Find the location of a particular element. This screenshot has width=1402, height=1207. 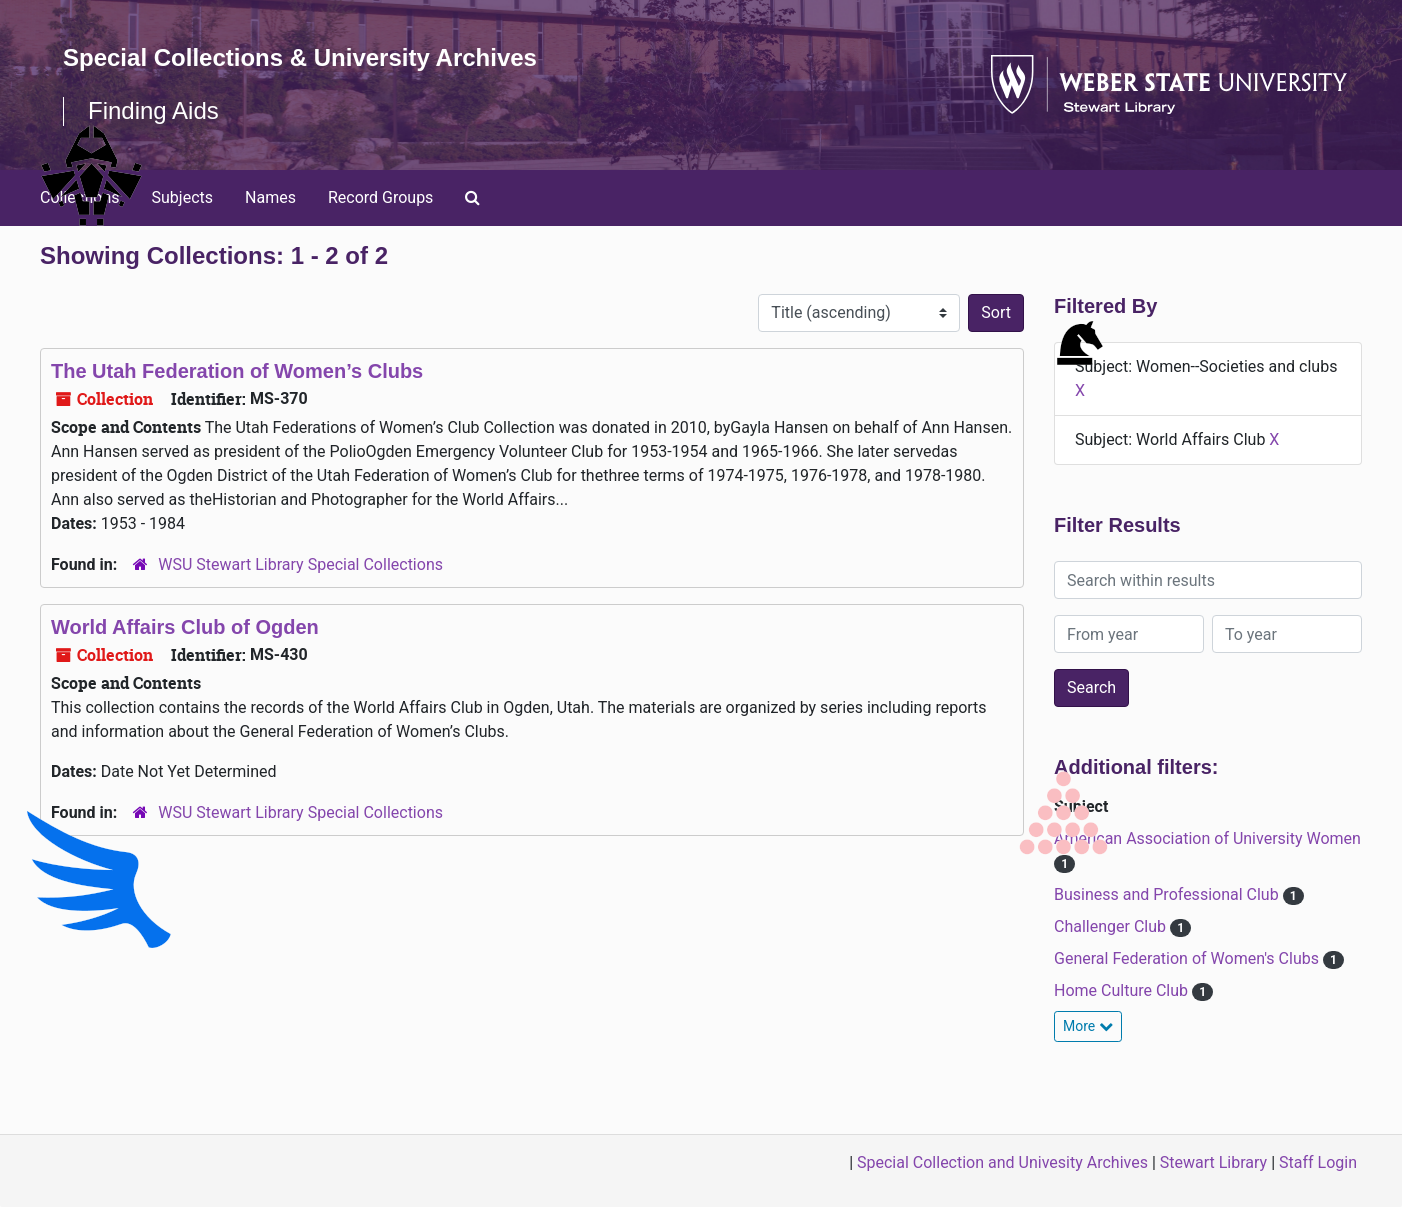

play chess or strategy games is located at coordinates (1080, 339).